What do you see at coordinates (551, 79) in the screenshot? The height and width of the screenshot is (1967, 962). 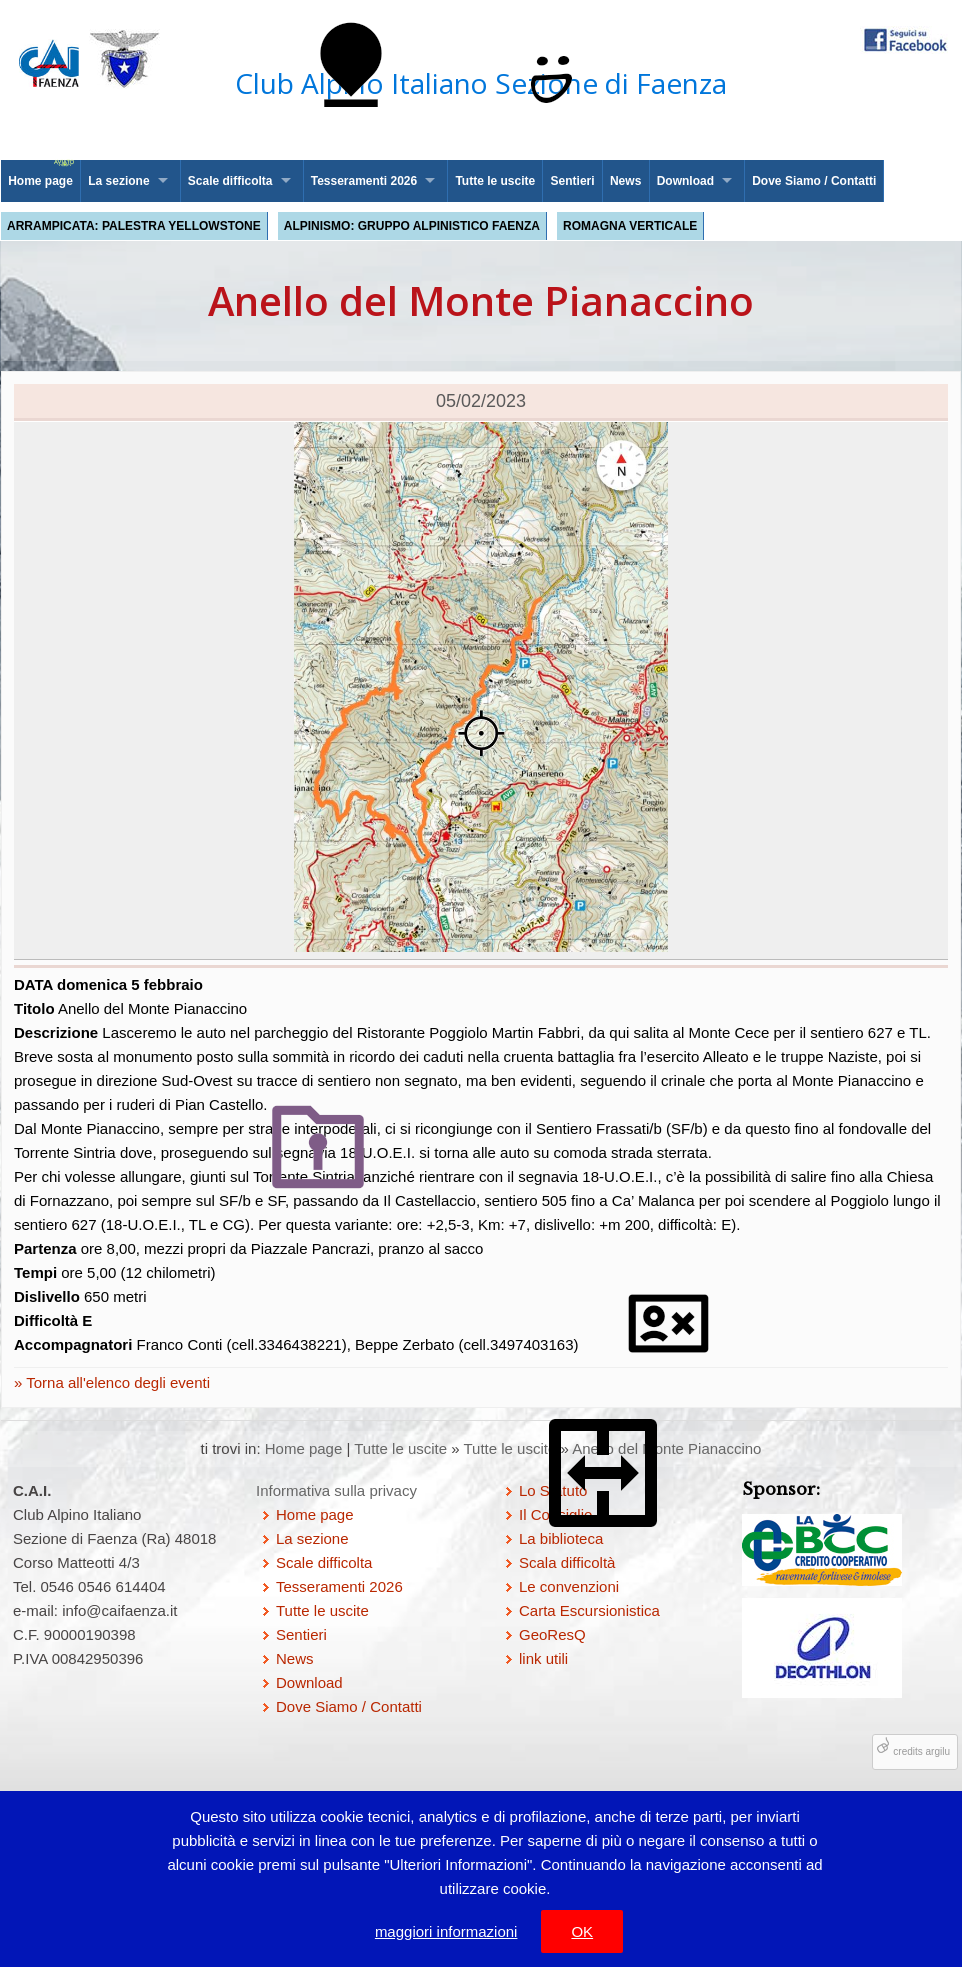 I see `open SmugMug photo sharing app` at bounding box center [551, 79].